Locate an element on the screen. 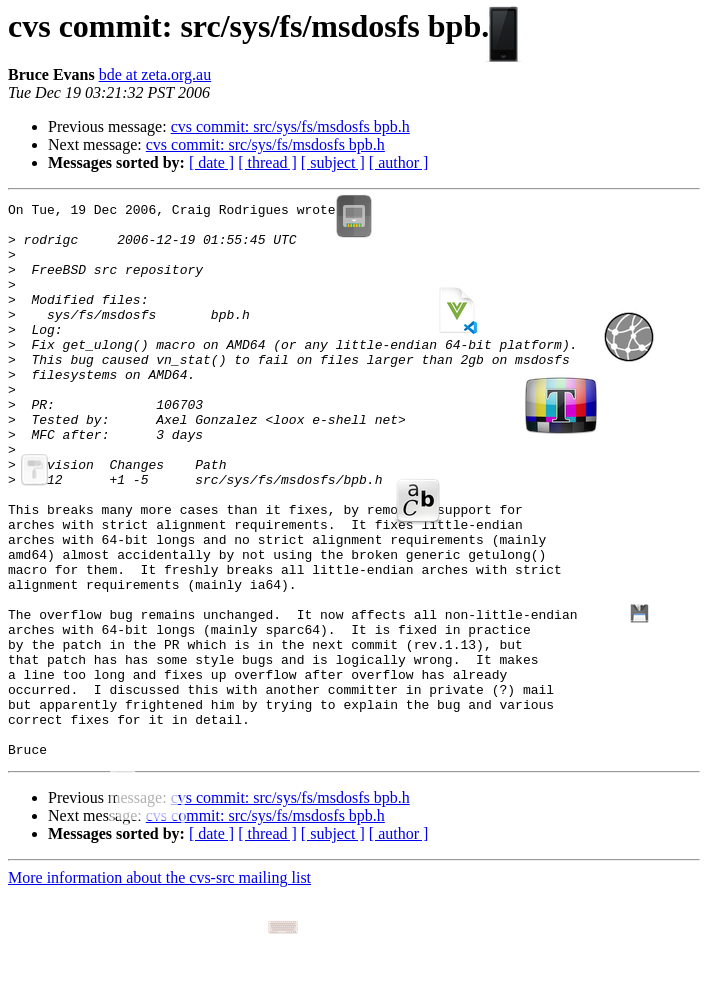 Image resolution: width=708 pixels, height=1006 pixels. connect to a bluetooth keyboard is located at coordinates (283, 927).